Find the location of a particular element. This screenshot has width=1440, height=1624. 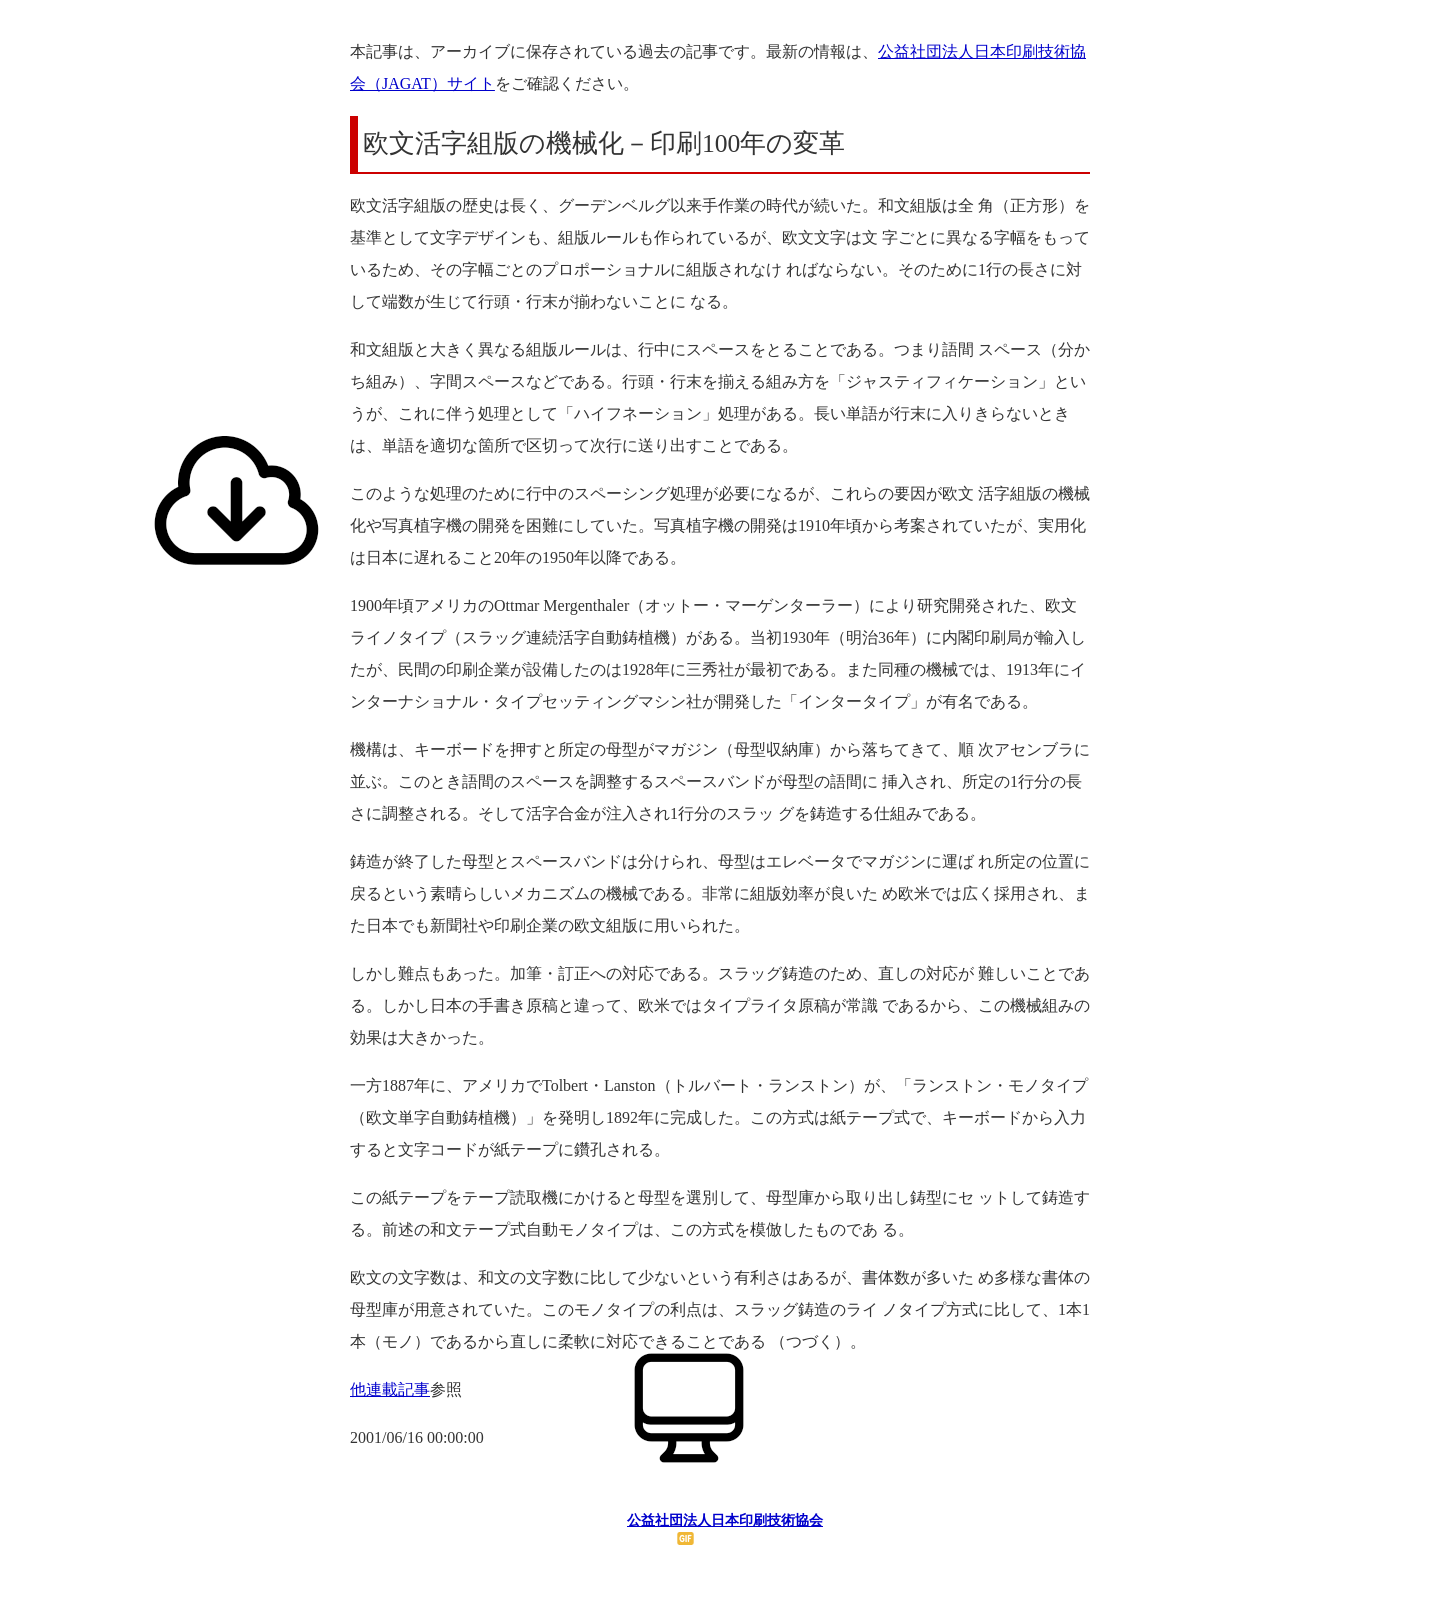

insert a GIF into your message is located at coordinates (685, 1538).